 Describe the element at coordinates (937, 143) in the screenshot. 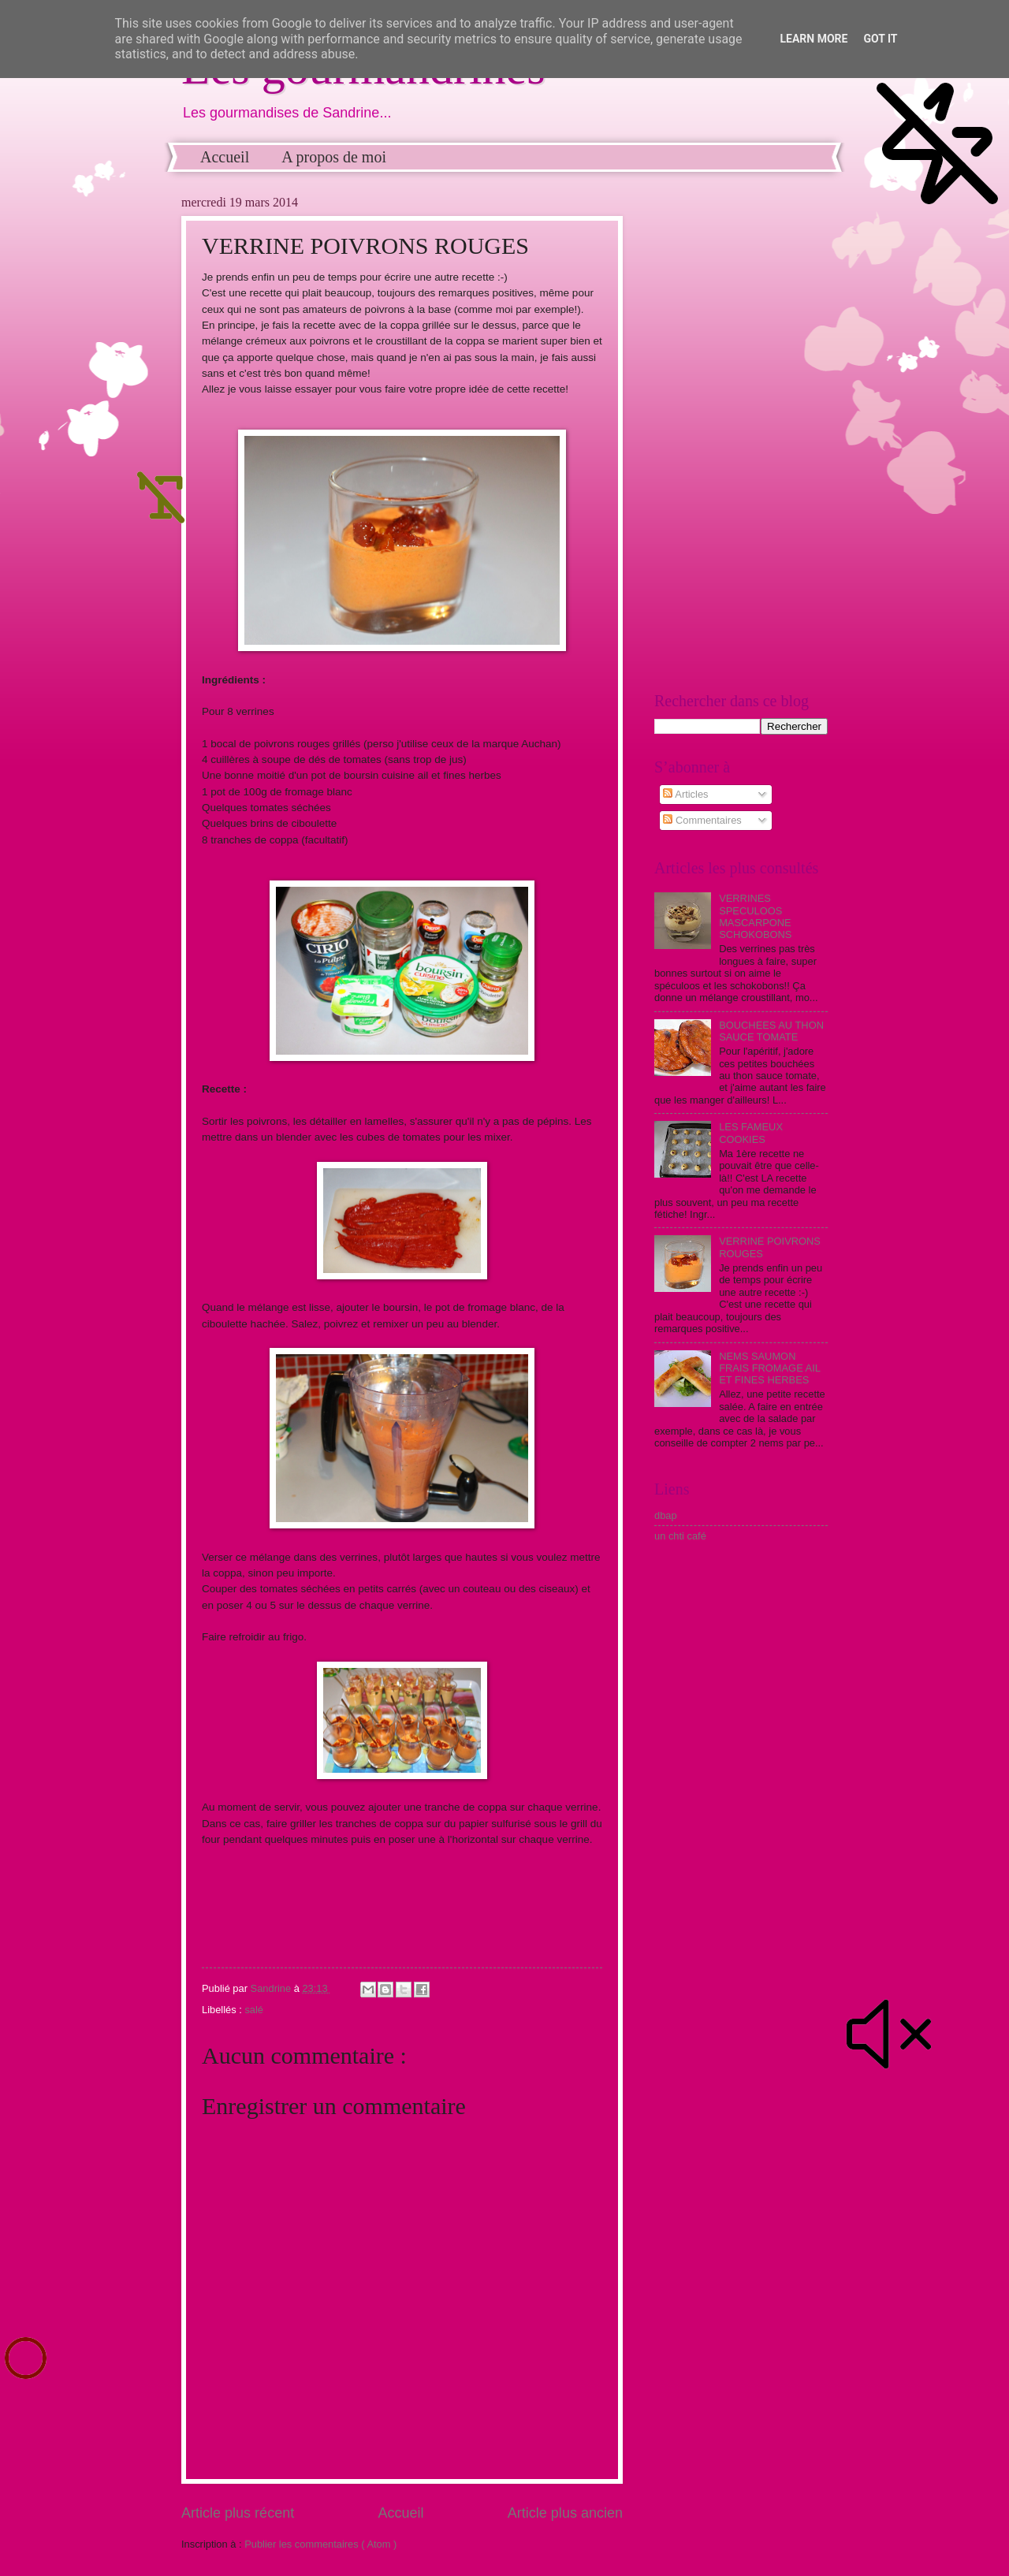

I see `disable flash or quick actions` at that location.